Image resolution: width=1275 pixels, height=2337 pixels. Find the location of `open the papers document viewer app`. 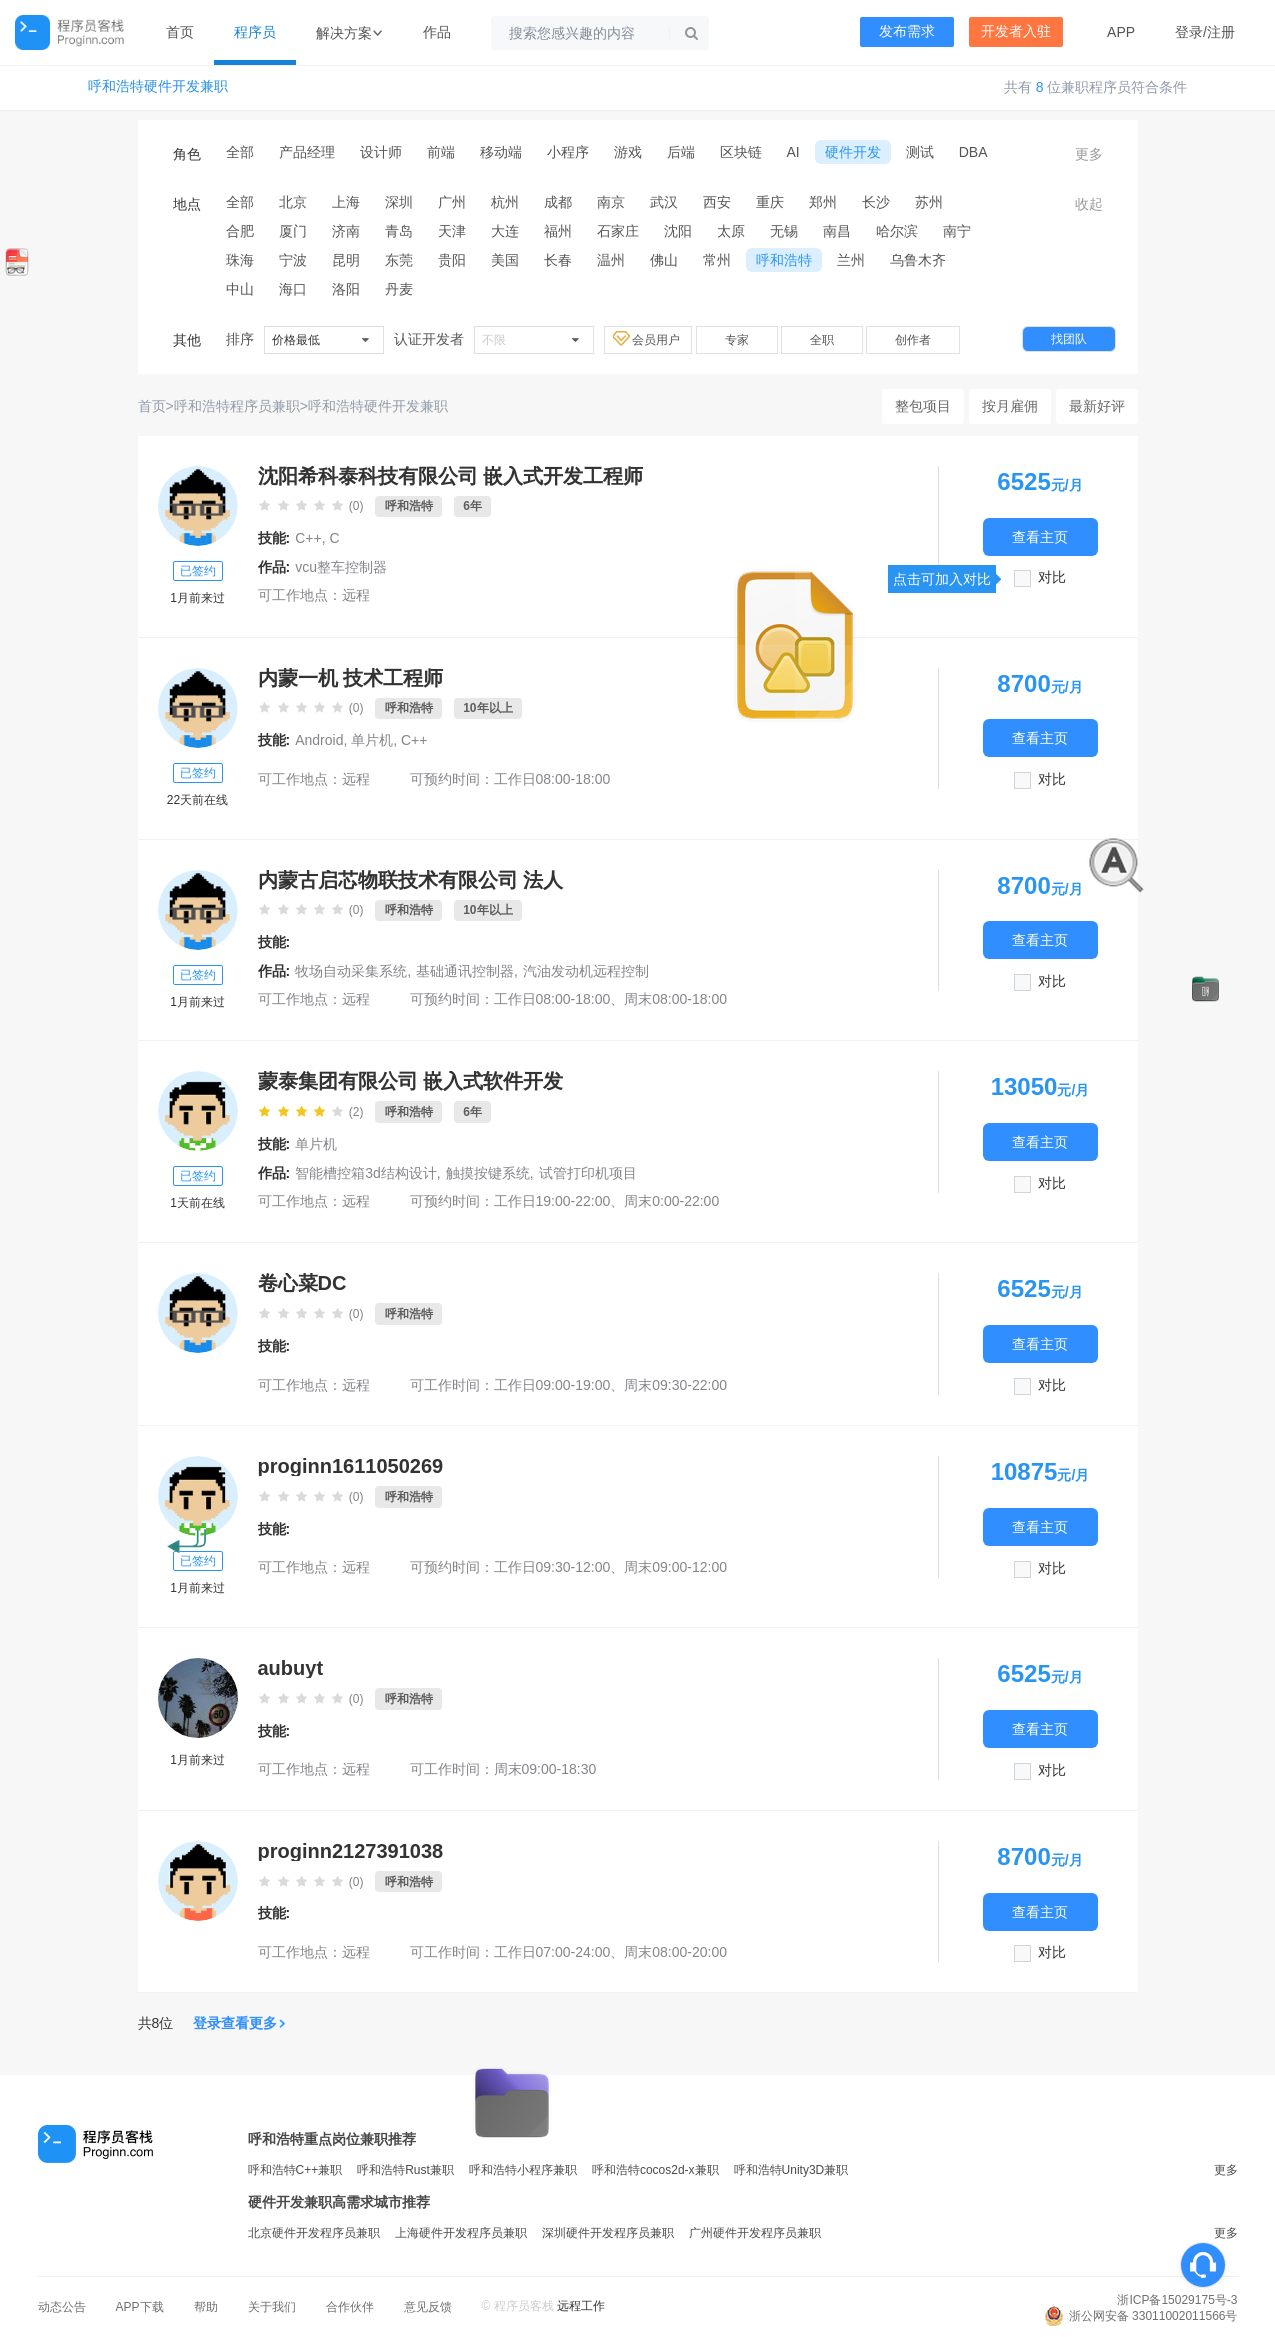

open the papers document viewer app is located at coordinates (17, 262).